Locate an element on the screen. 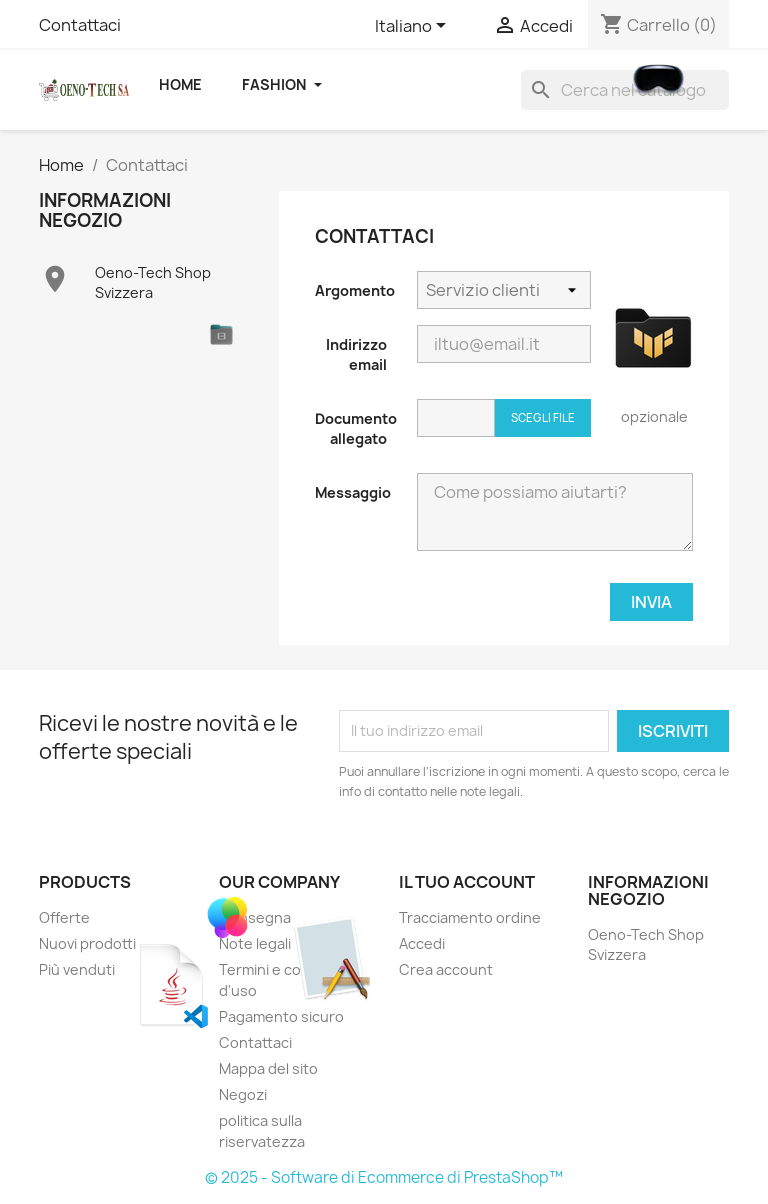 Image resolution: width=768 pixels, height=1204 pixels. open your videos folder is located at coordinates (221, 334).